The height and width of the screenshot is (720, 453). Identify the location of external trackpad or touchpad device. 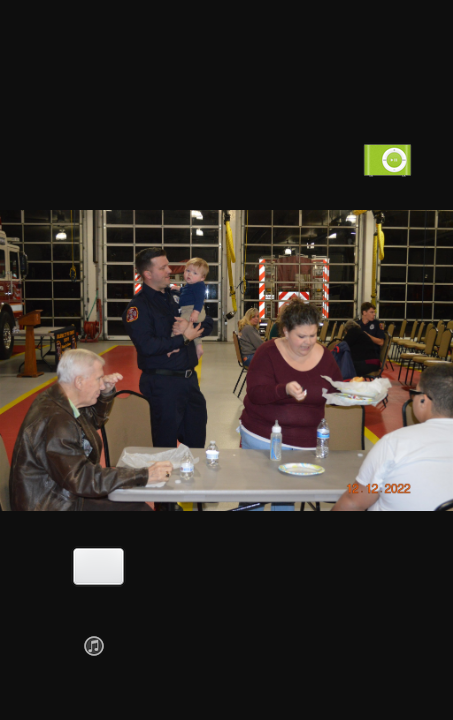
(98, 566).